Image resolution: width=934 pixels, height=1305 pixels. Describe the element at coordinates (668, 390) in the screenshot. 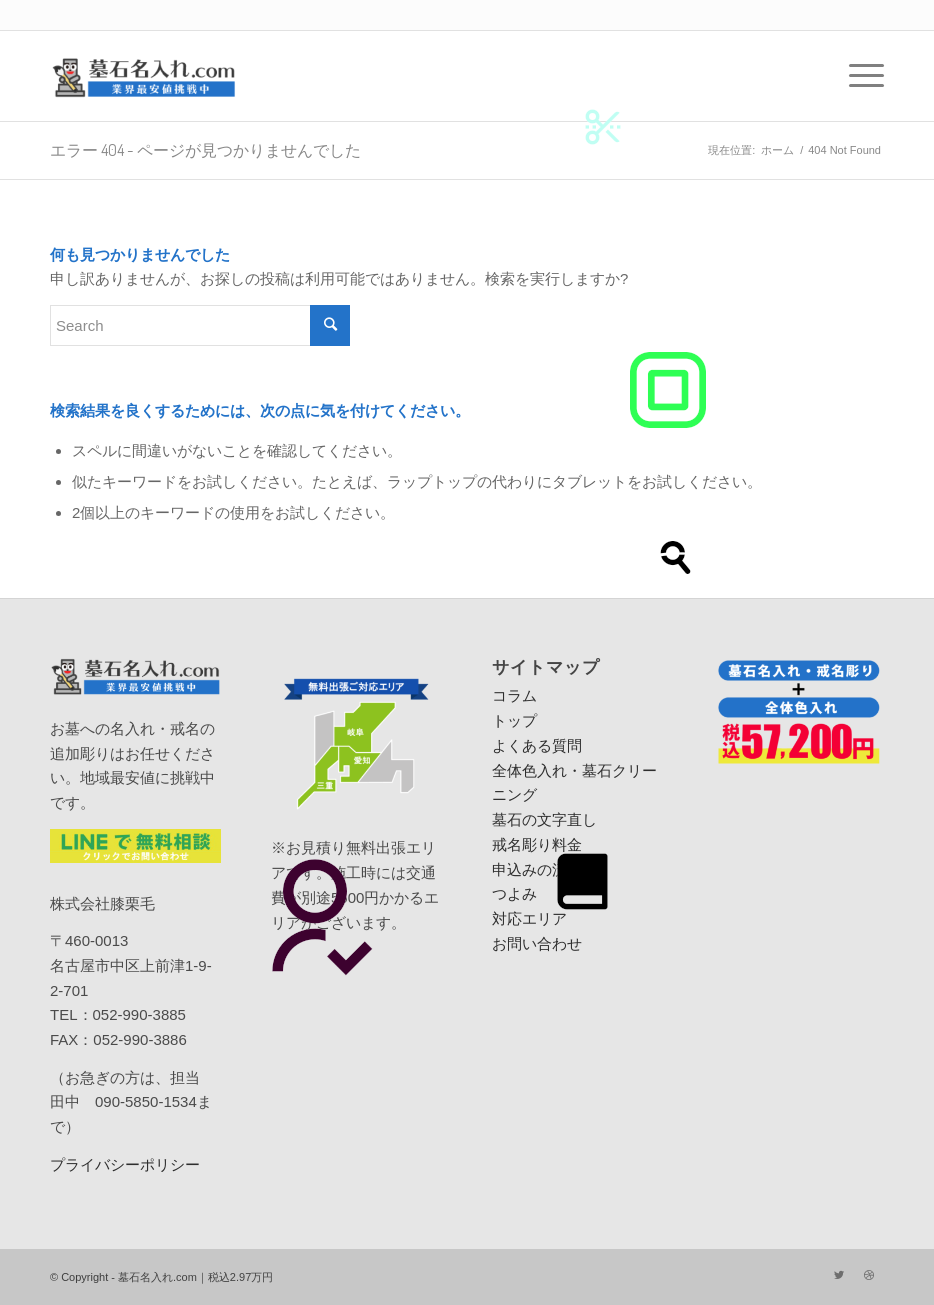

I see `open the smoothcomp app` at that location.